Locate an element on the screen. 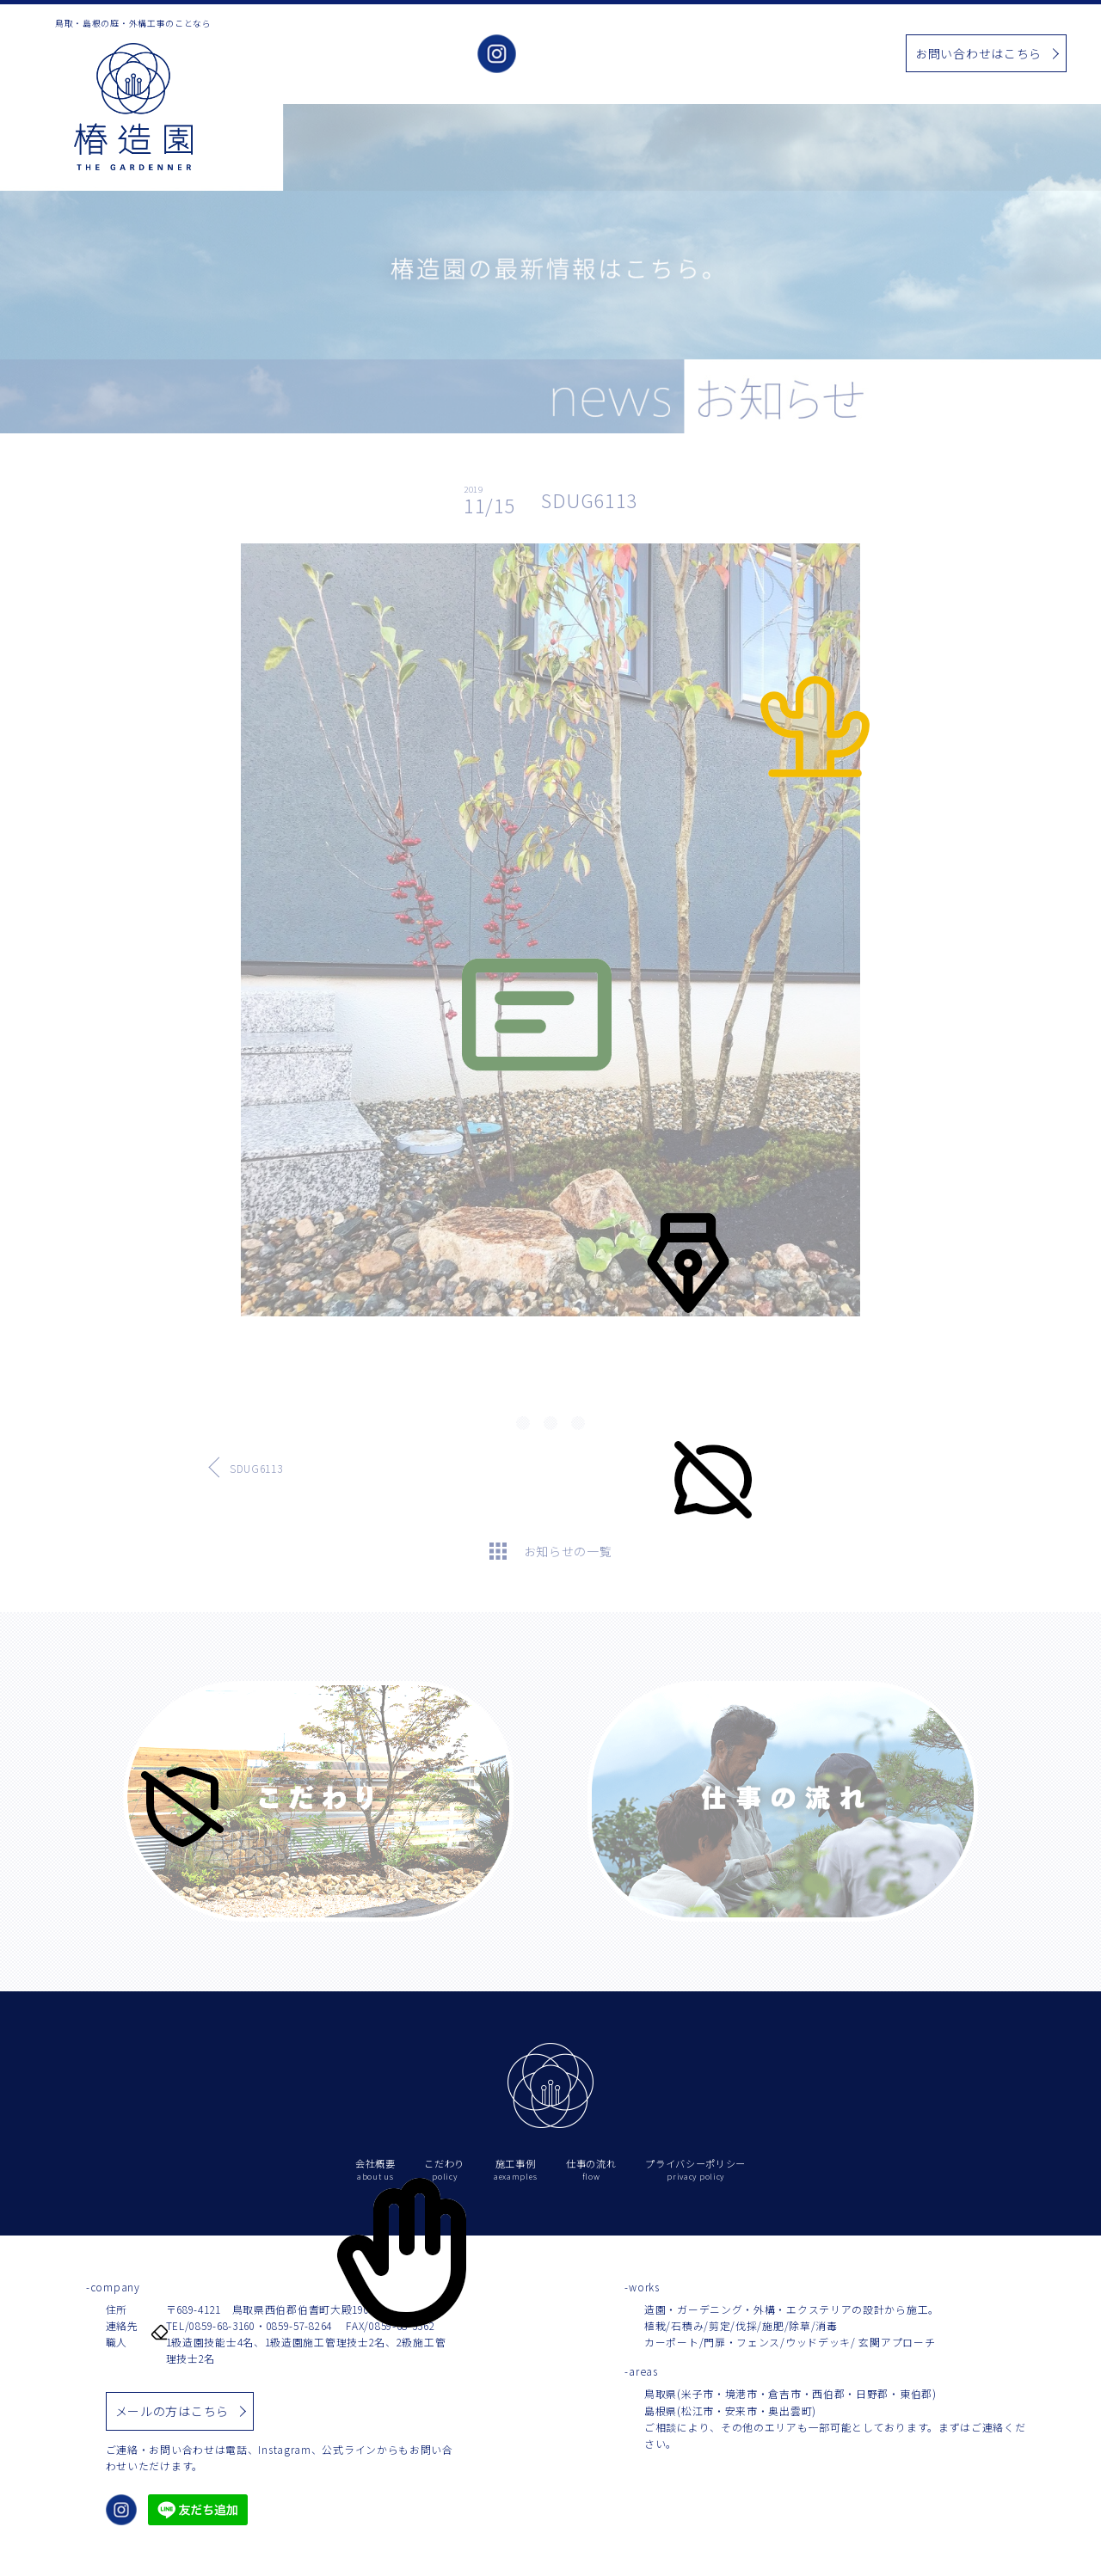 Image resolution: width=1101 pixels, height=2576 pixels. access drawing or illustration tools is located at coordinates (688, 1260).